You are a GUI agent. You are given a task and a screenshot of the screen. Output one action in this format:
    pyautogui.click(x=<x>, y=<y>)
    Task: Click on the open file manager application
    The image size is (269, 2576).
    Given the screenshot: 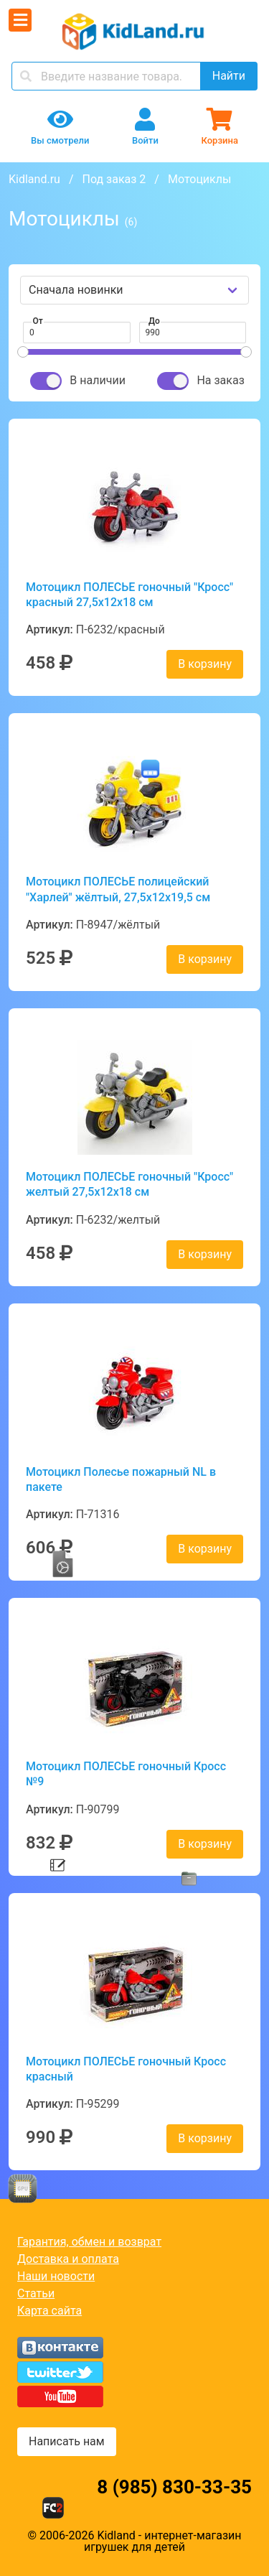 What is the action you would take?
    pyautogui.click(x=189, y=1878)
    